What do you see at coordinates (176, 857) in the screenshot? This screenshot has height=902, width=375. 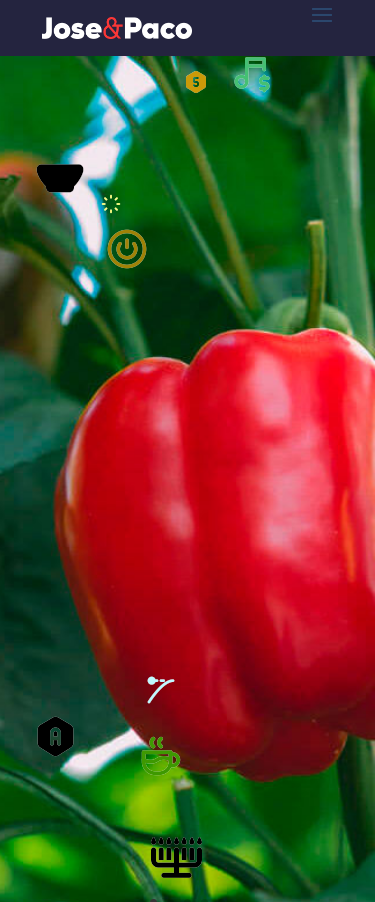 I see `indicates hanukkah-related content or events` at bounding box center [176, 857].